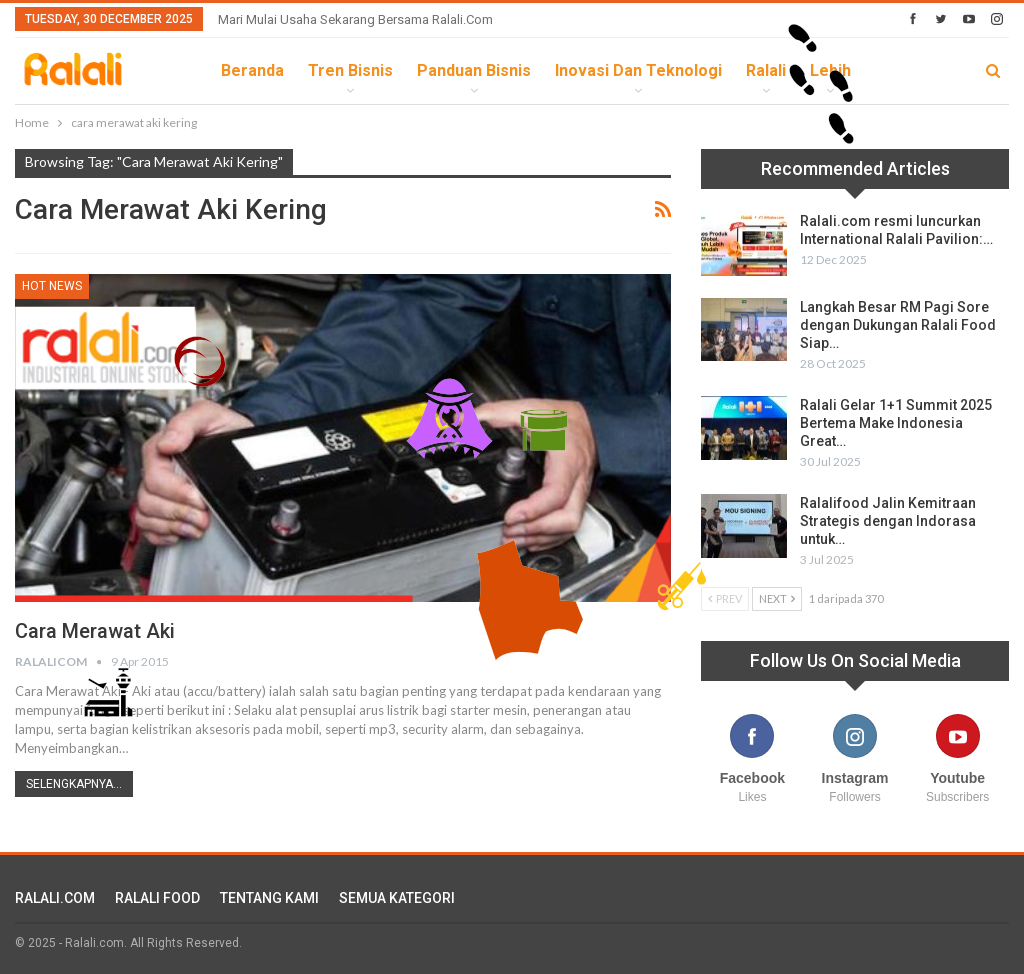 The width and height of the screenshot is (1024, 974). What do you see at coordinates (821, 84) in the screenshot?
I see `track your steps or walking activity` at bounding box center [821, 84].